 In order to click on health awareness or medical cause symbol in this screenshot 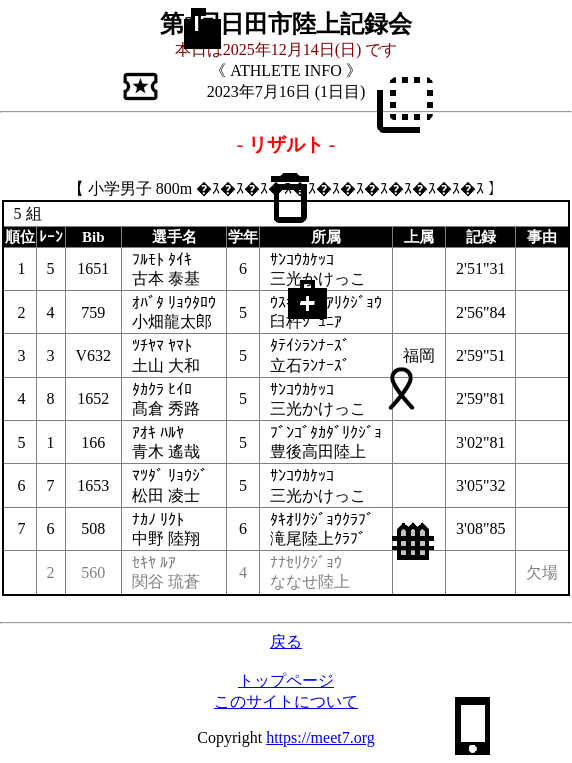, I will do `click(401, 388)`.